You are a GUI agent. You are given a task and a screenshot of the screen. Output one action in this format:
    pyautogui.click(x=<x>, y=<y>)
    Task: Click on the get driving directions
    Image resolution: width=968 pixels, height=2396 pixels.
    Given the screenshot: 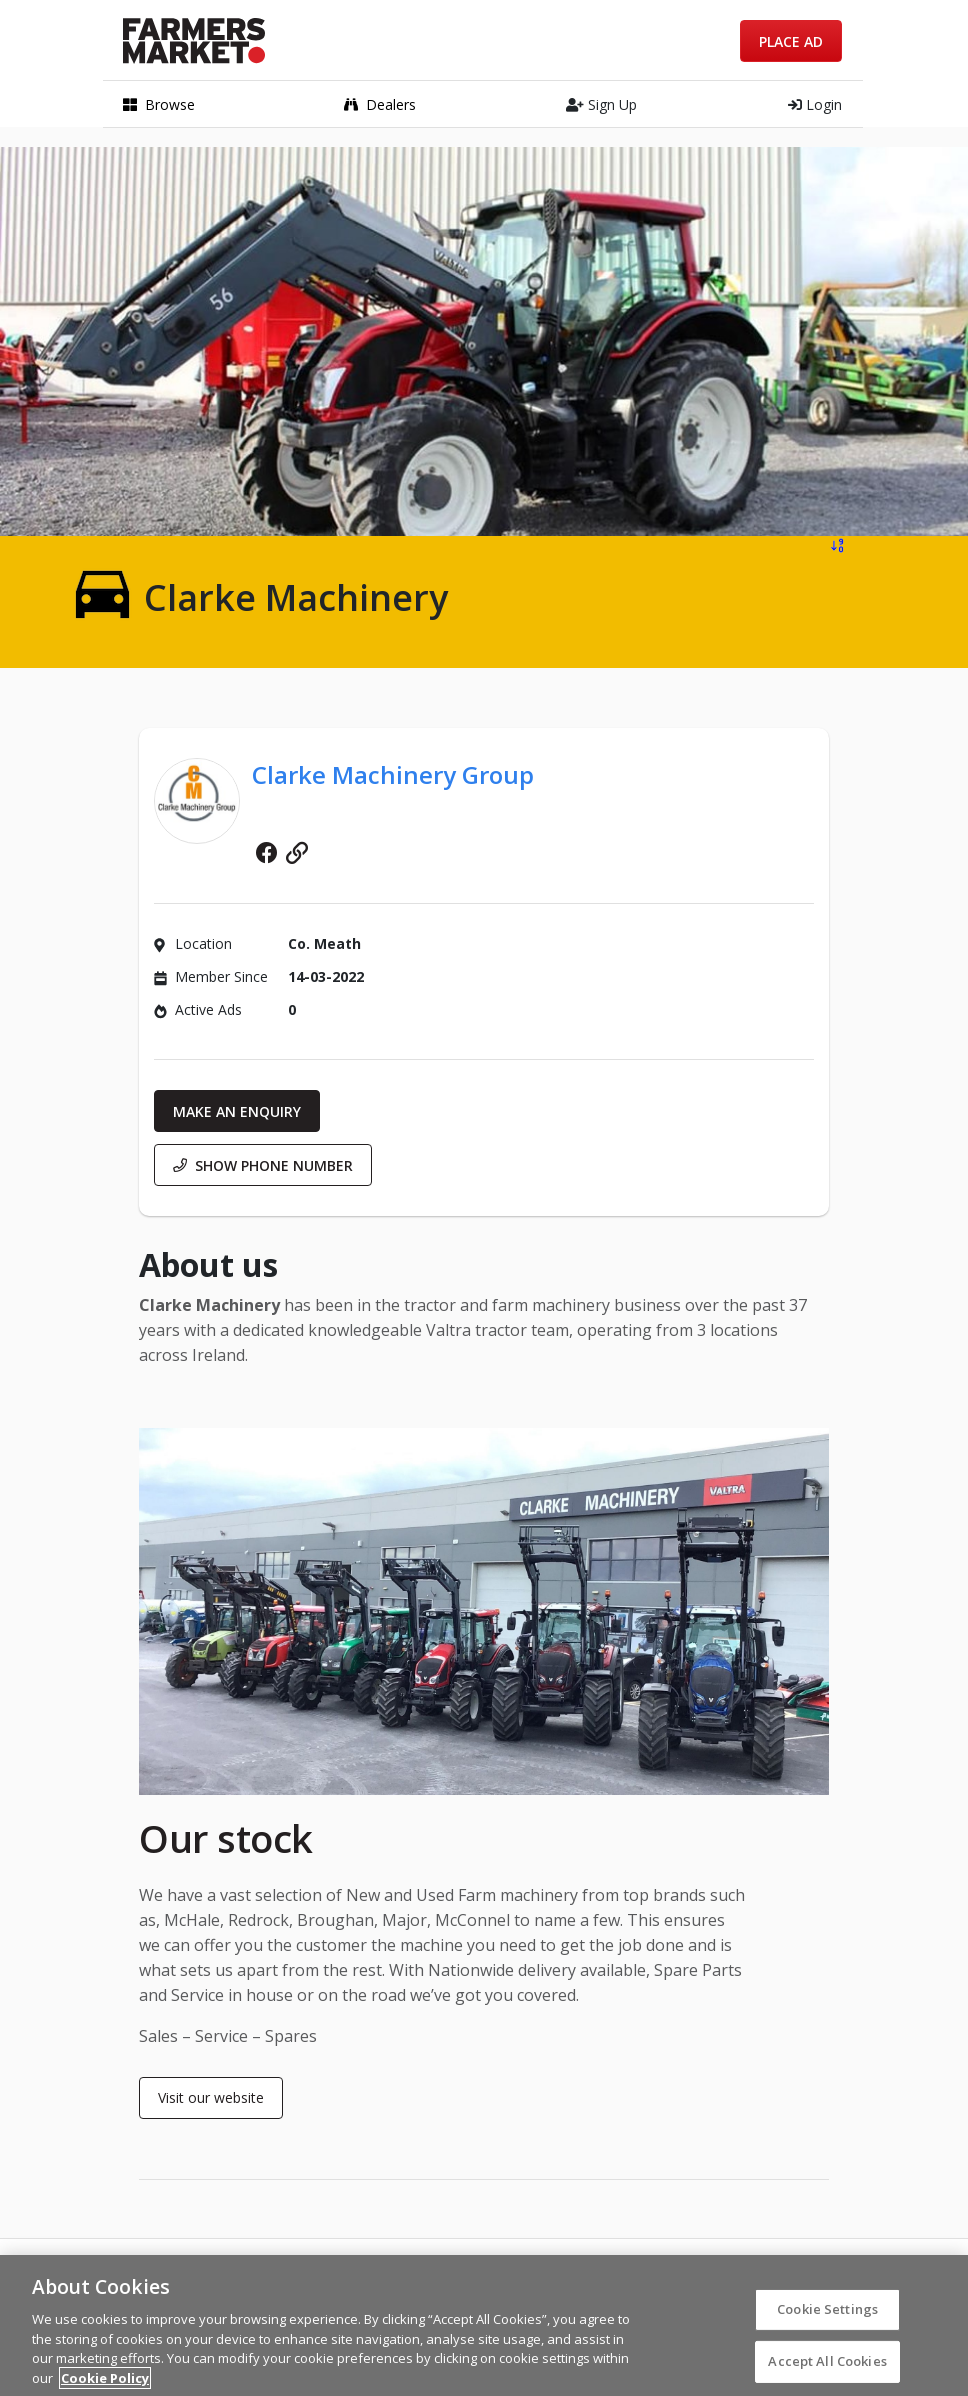 What is the action you would take?
    pyautogui.click(x=102, y=591)
    